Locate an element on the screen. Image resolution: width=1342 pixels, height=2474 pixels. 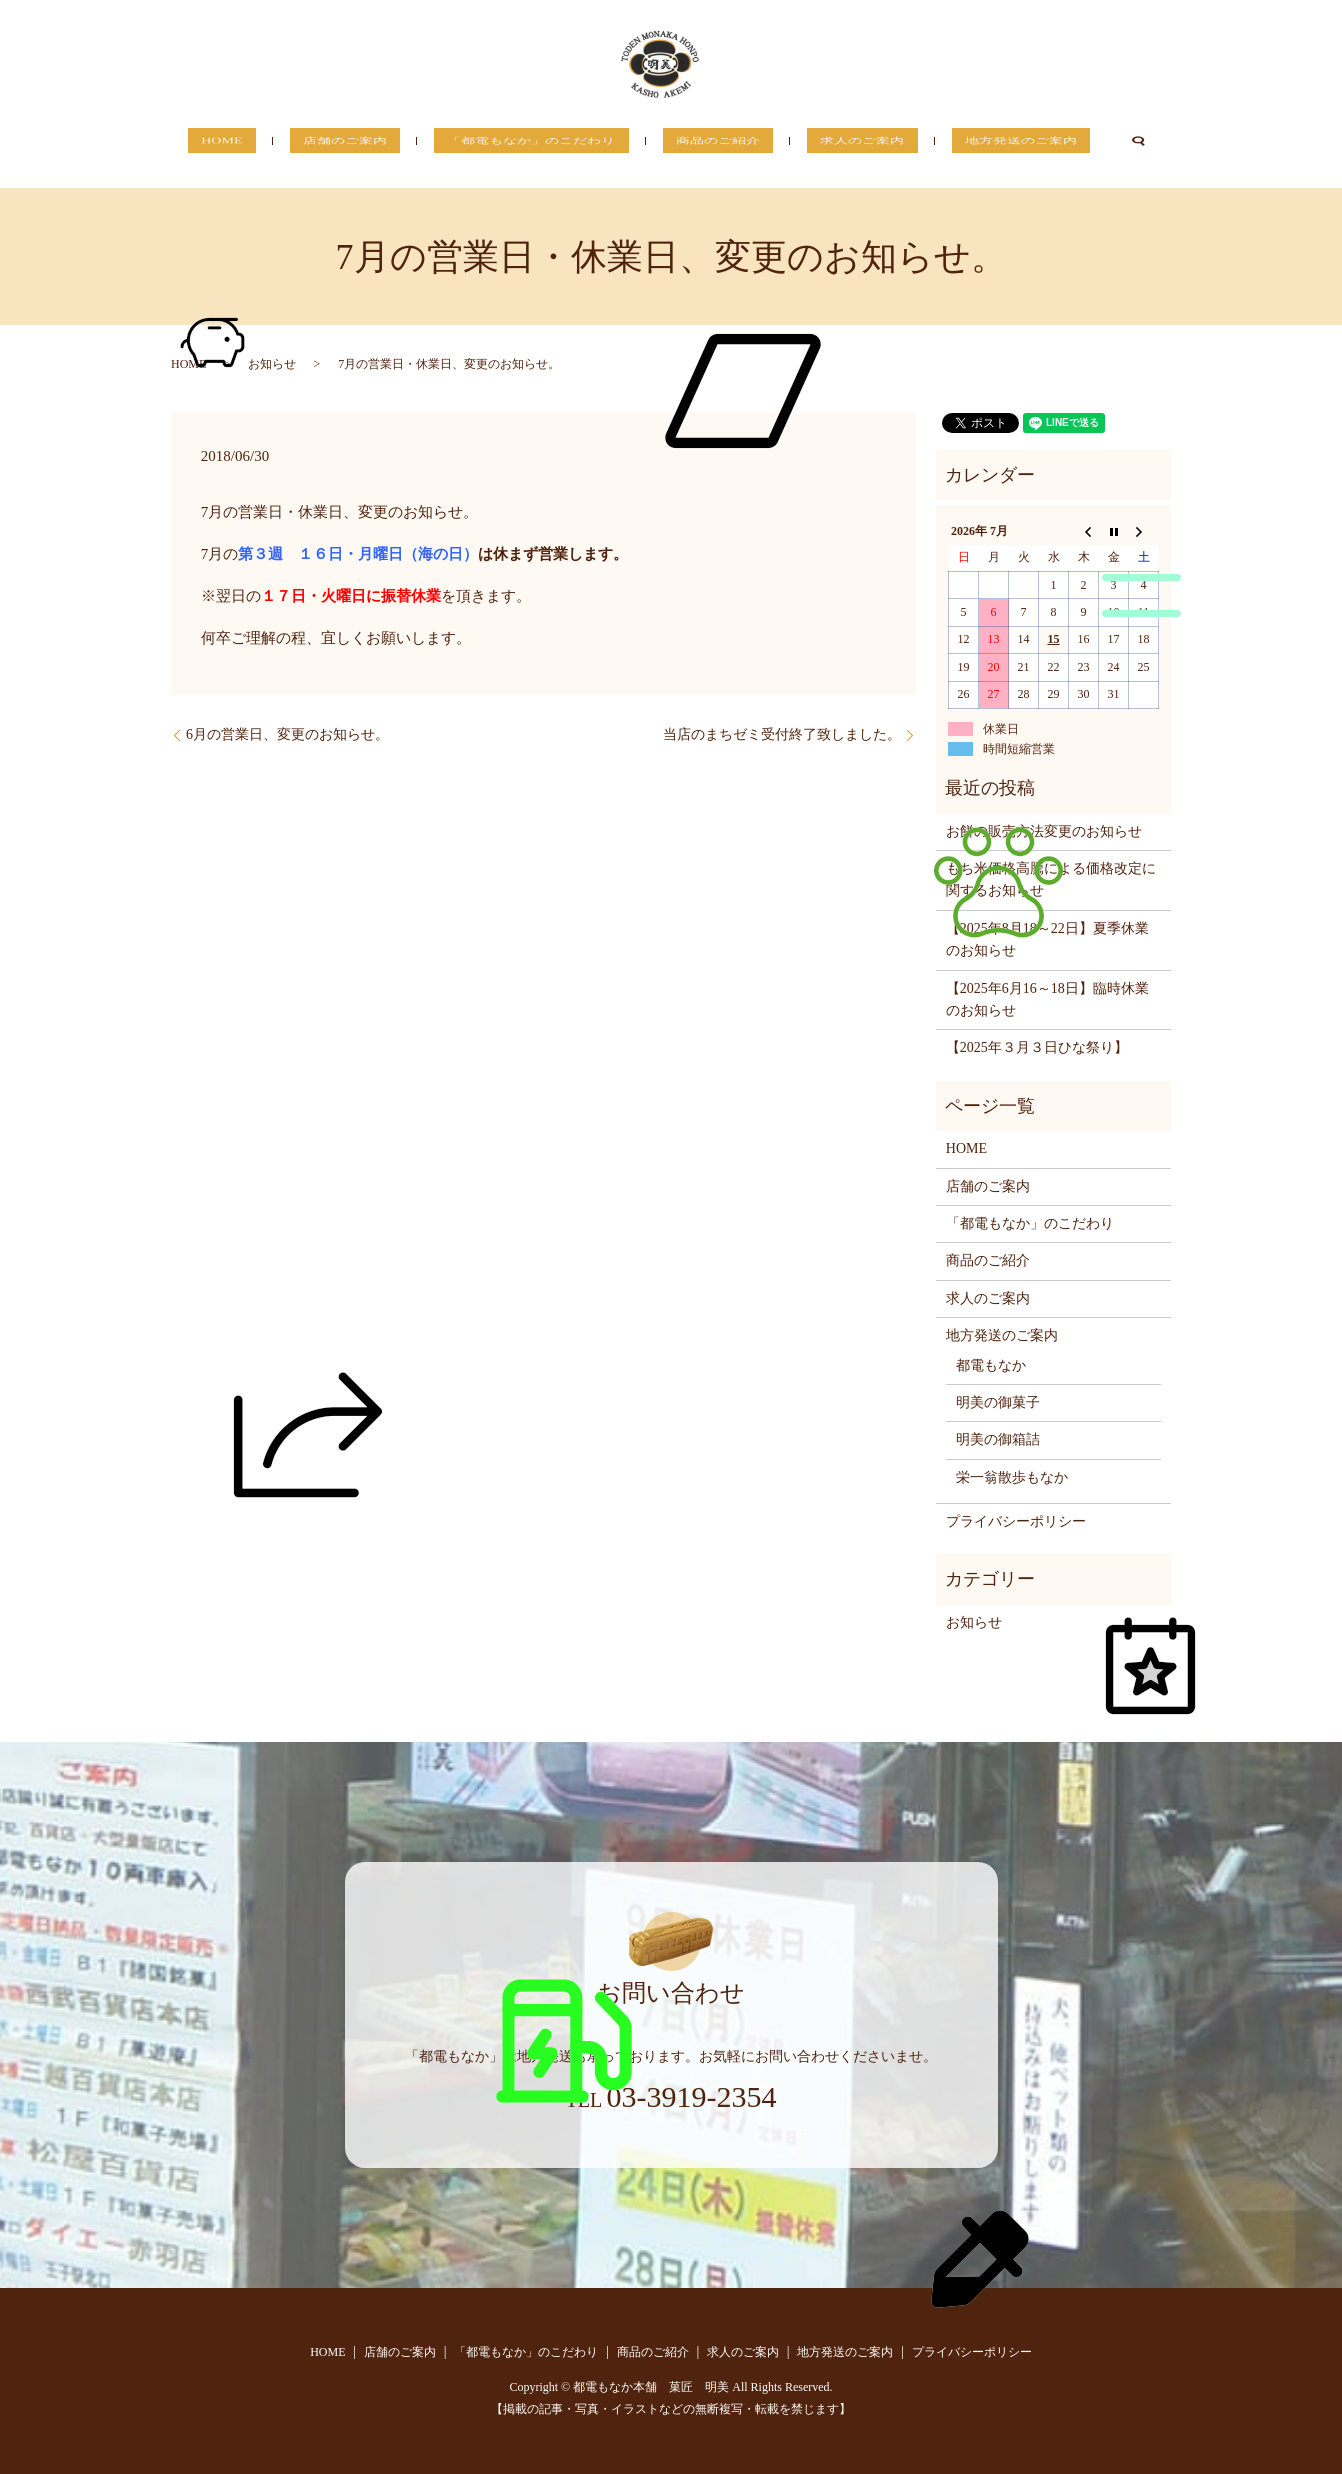
access pet-related features or settings is located at coordinates (998, 882).